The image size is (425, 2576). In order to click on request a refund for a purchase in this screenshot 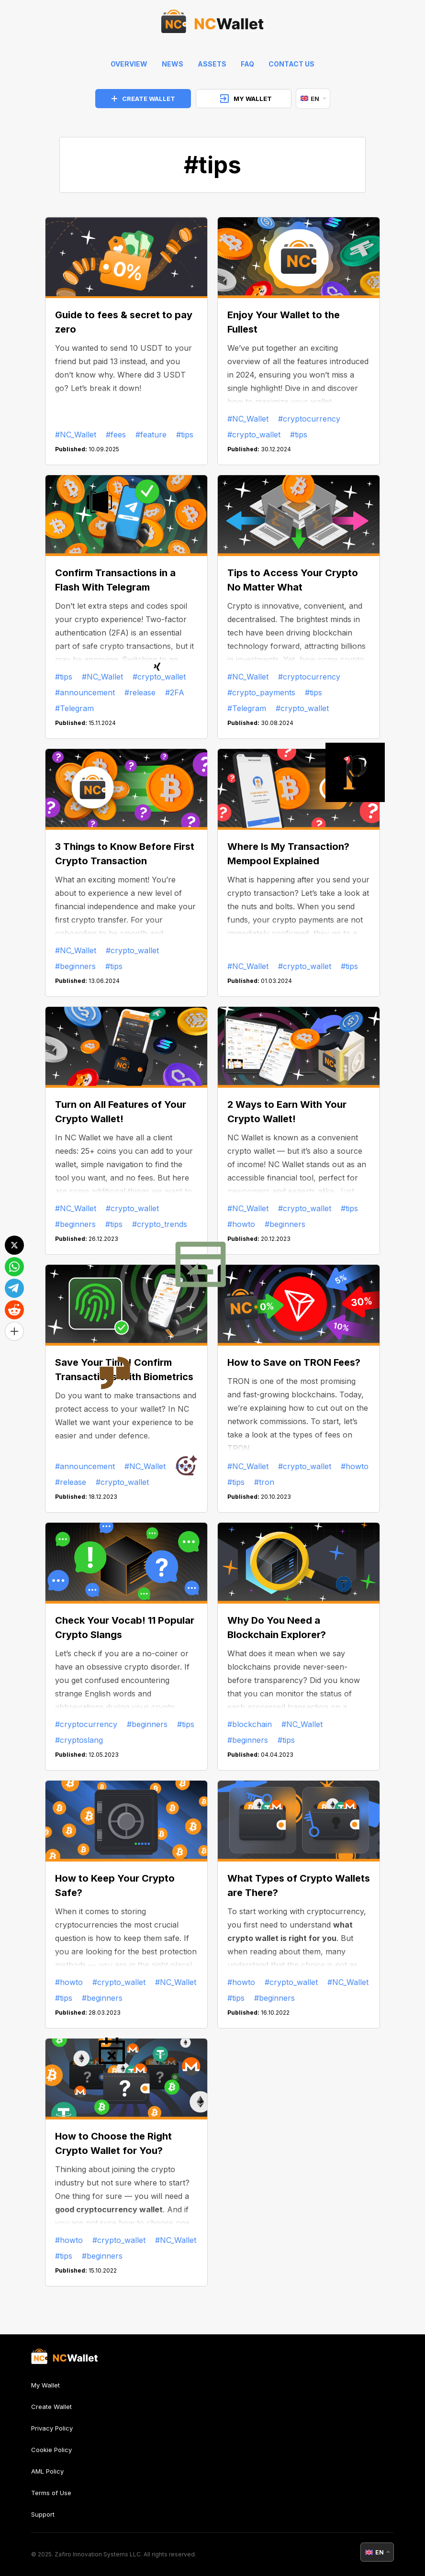, I will do `click(201, 1264)`.